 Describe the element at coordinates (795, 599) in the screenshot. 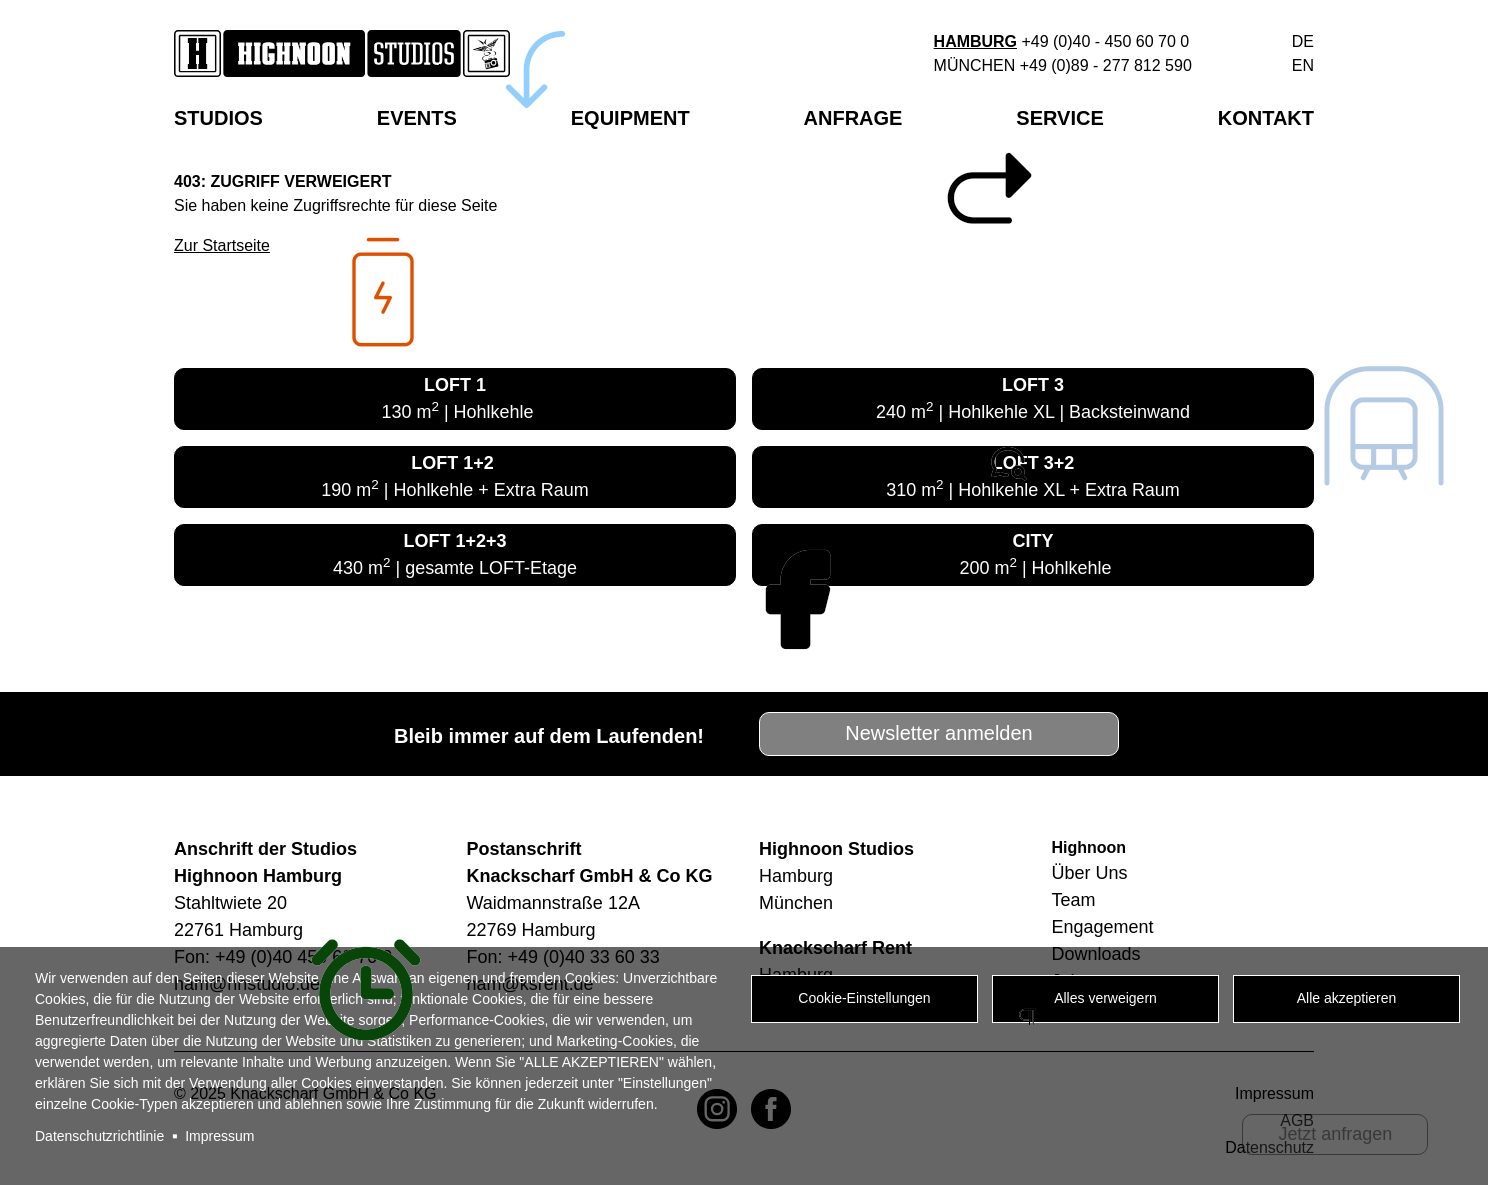

I see `connect with Facebook` at that location.